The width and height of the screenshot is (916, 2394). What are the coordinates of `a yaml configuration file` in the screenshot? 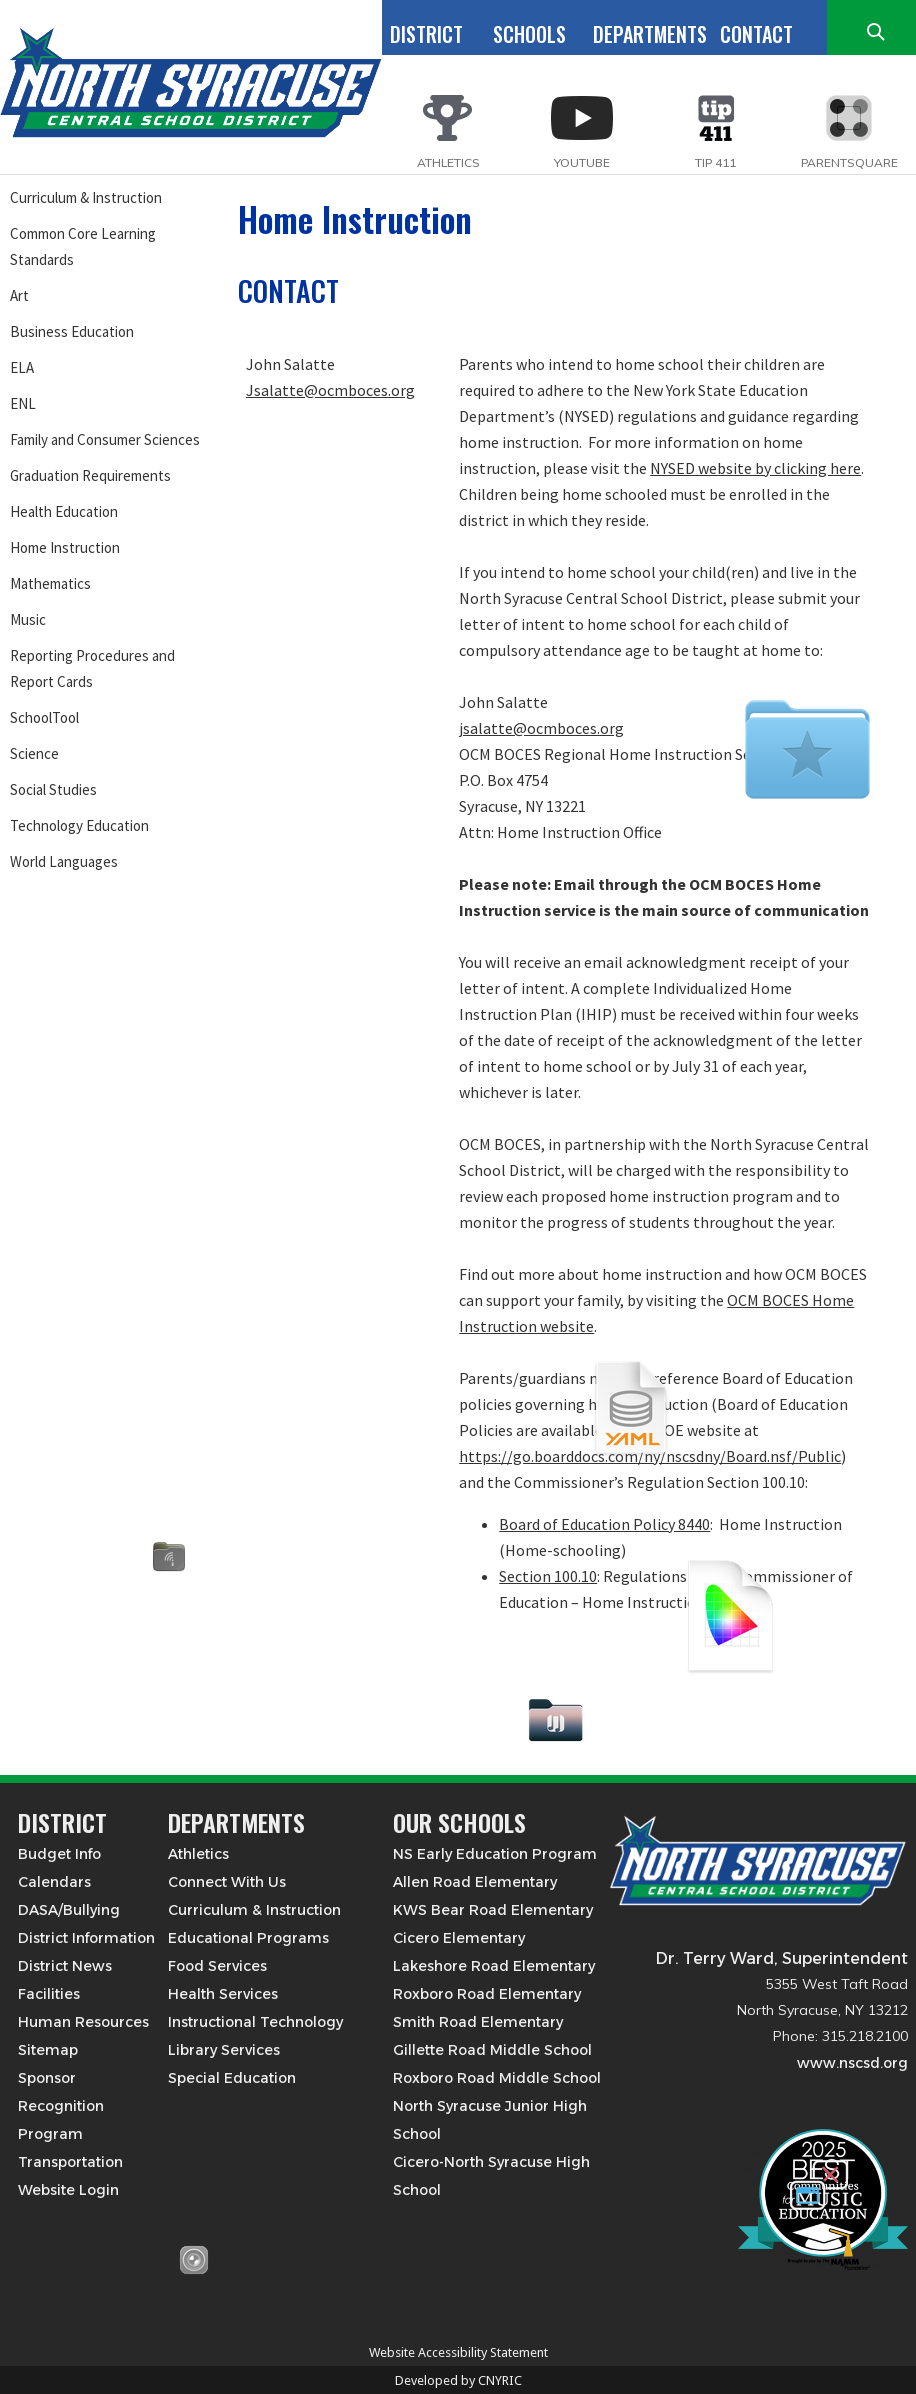 It's located at (631, 1409).